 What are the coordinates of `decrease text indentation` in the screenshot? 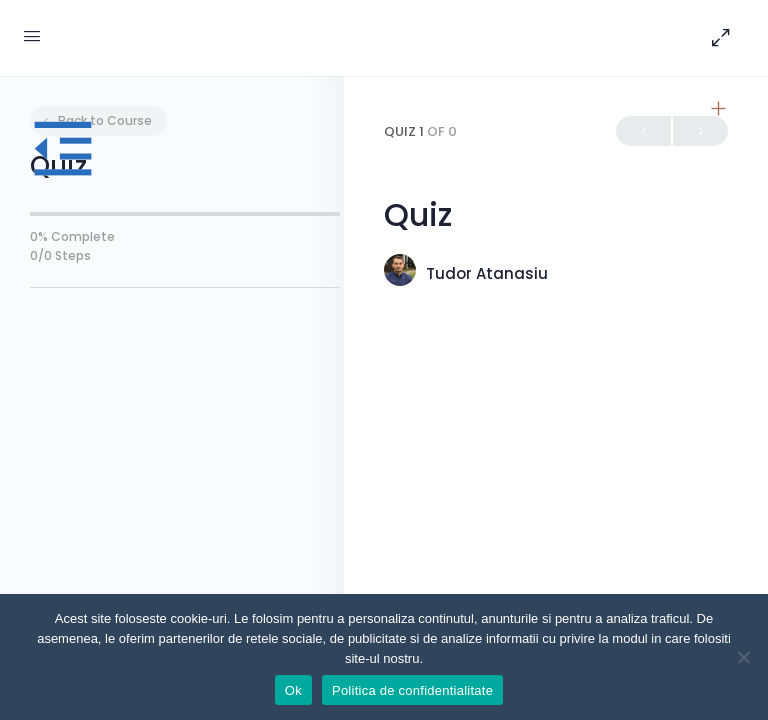 It's located at (63, 147).